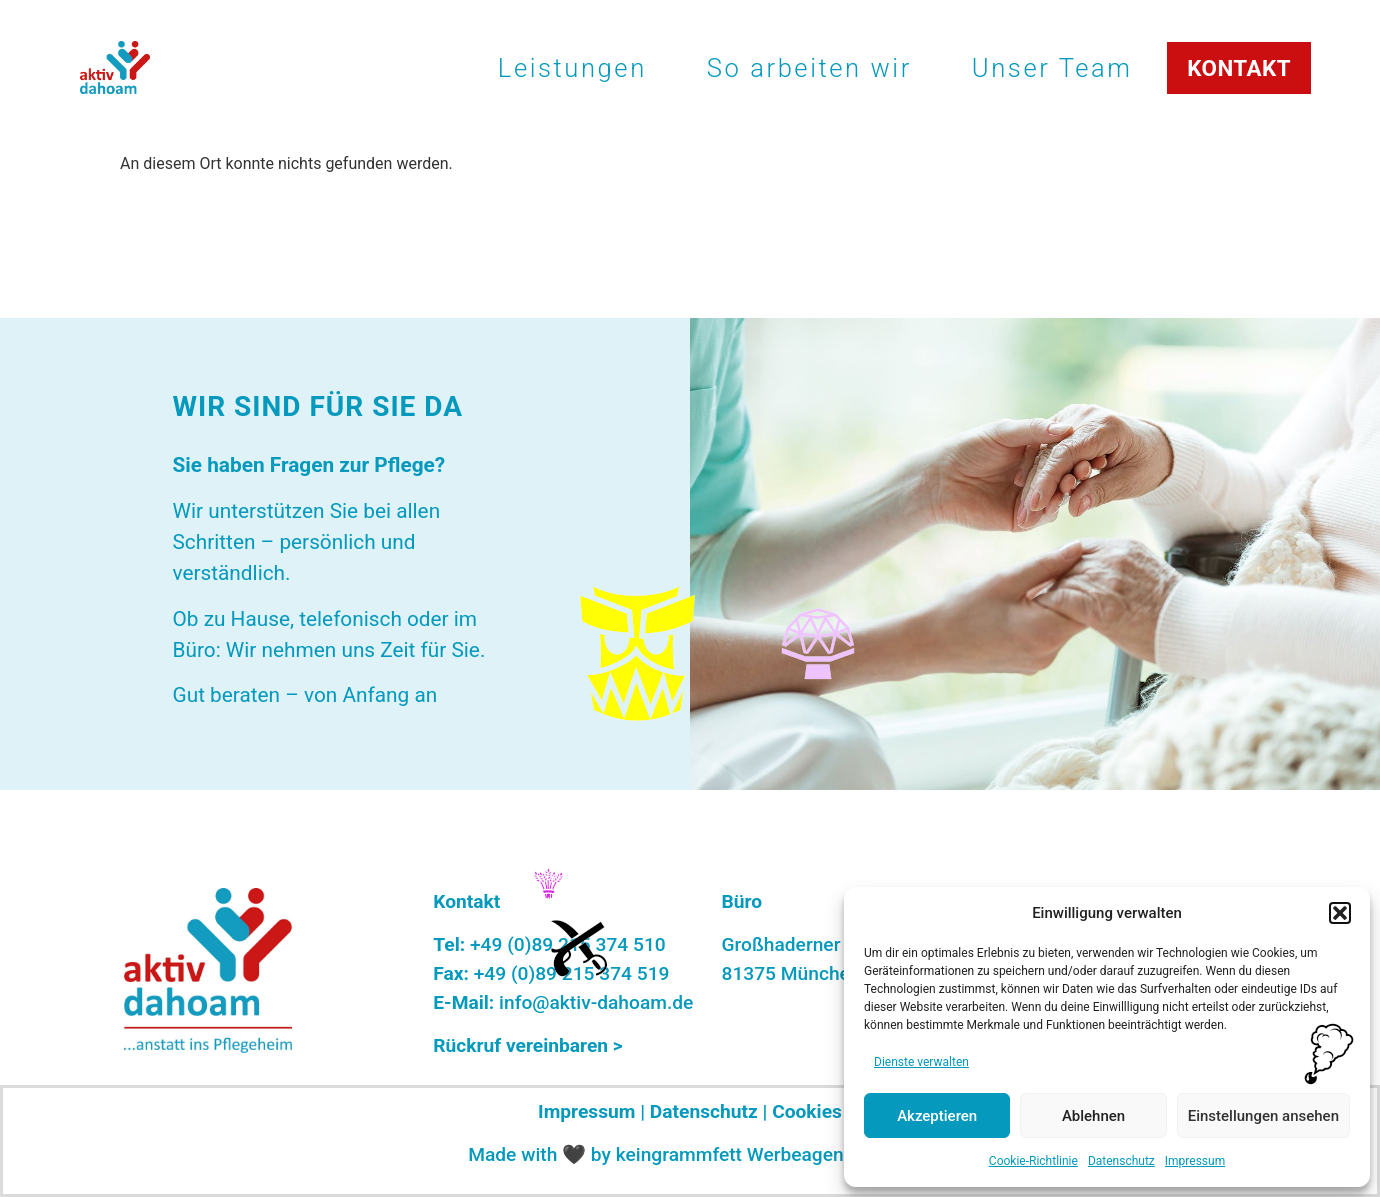  Describe the element at coordinates (548, 883) in the screenshot. I see `represents farming or agriculture in a game interface` at that location.